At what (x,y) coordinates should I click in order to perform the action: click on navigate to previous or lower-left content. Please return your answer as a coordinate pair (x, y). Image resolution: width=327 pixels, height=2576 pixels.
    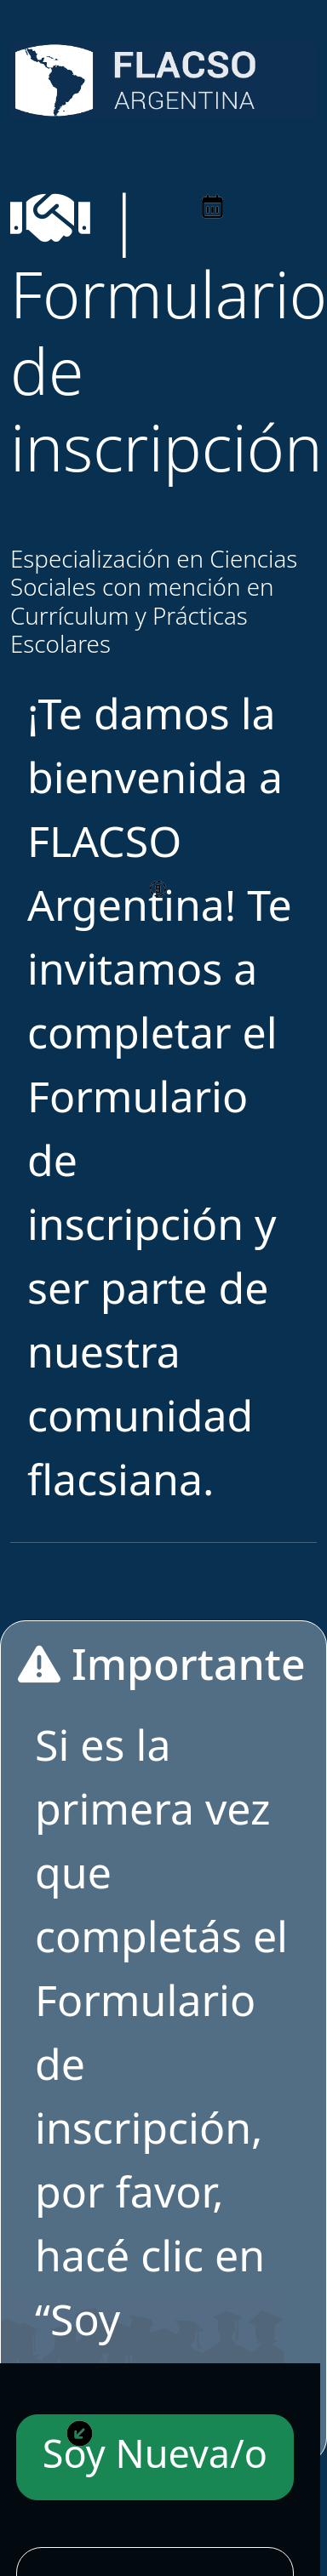
    Looking at the image, I should click on (79, 2433).